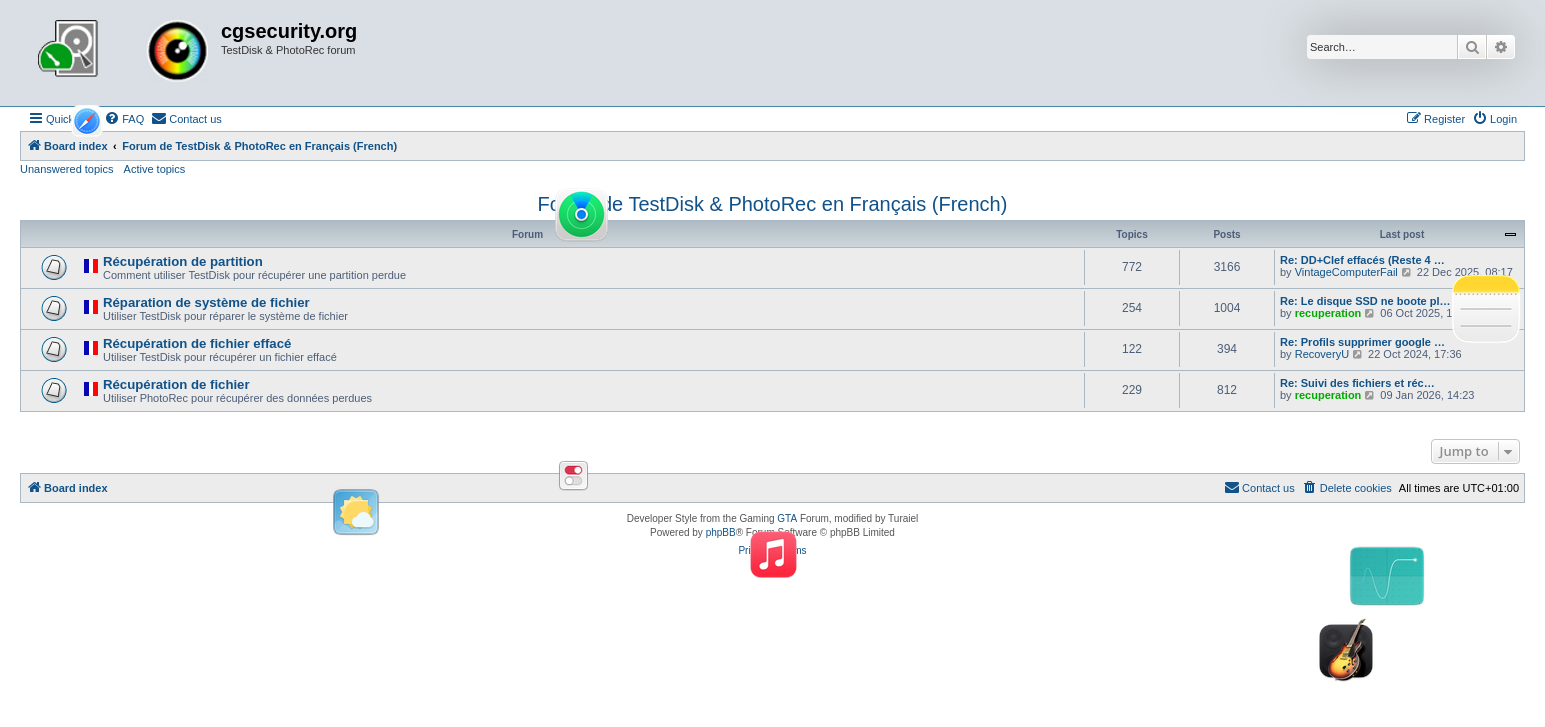 This screenshot has width=1545, height=727. I want to click on open psensor temperature monitoring app, so click(1387, 576).